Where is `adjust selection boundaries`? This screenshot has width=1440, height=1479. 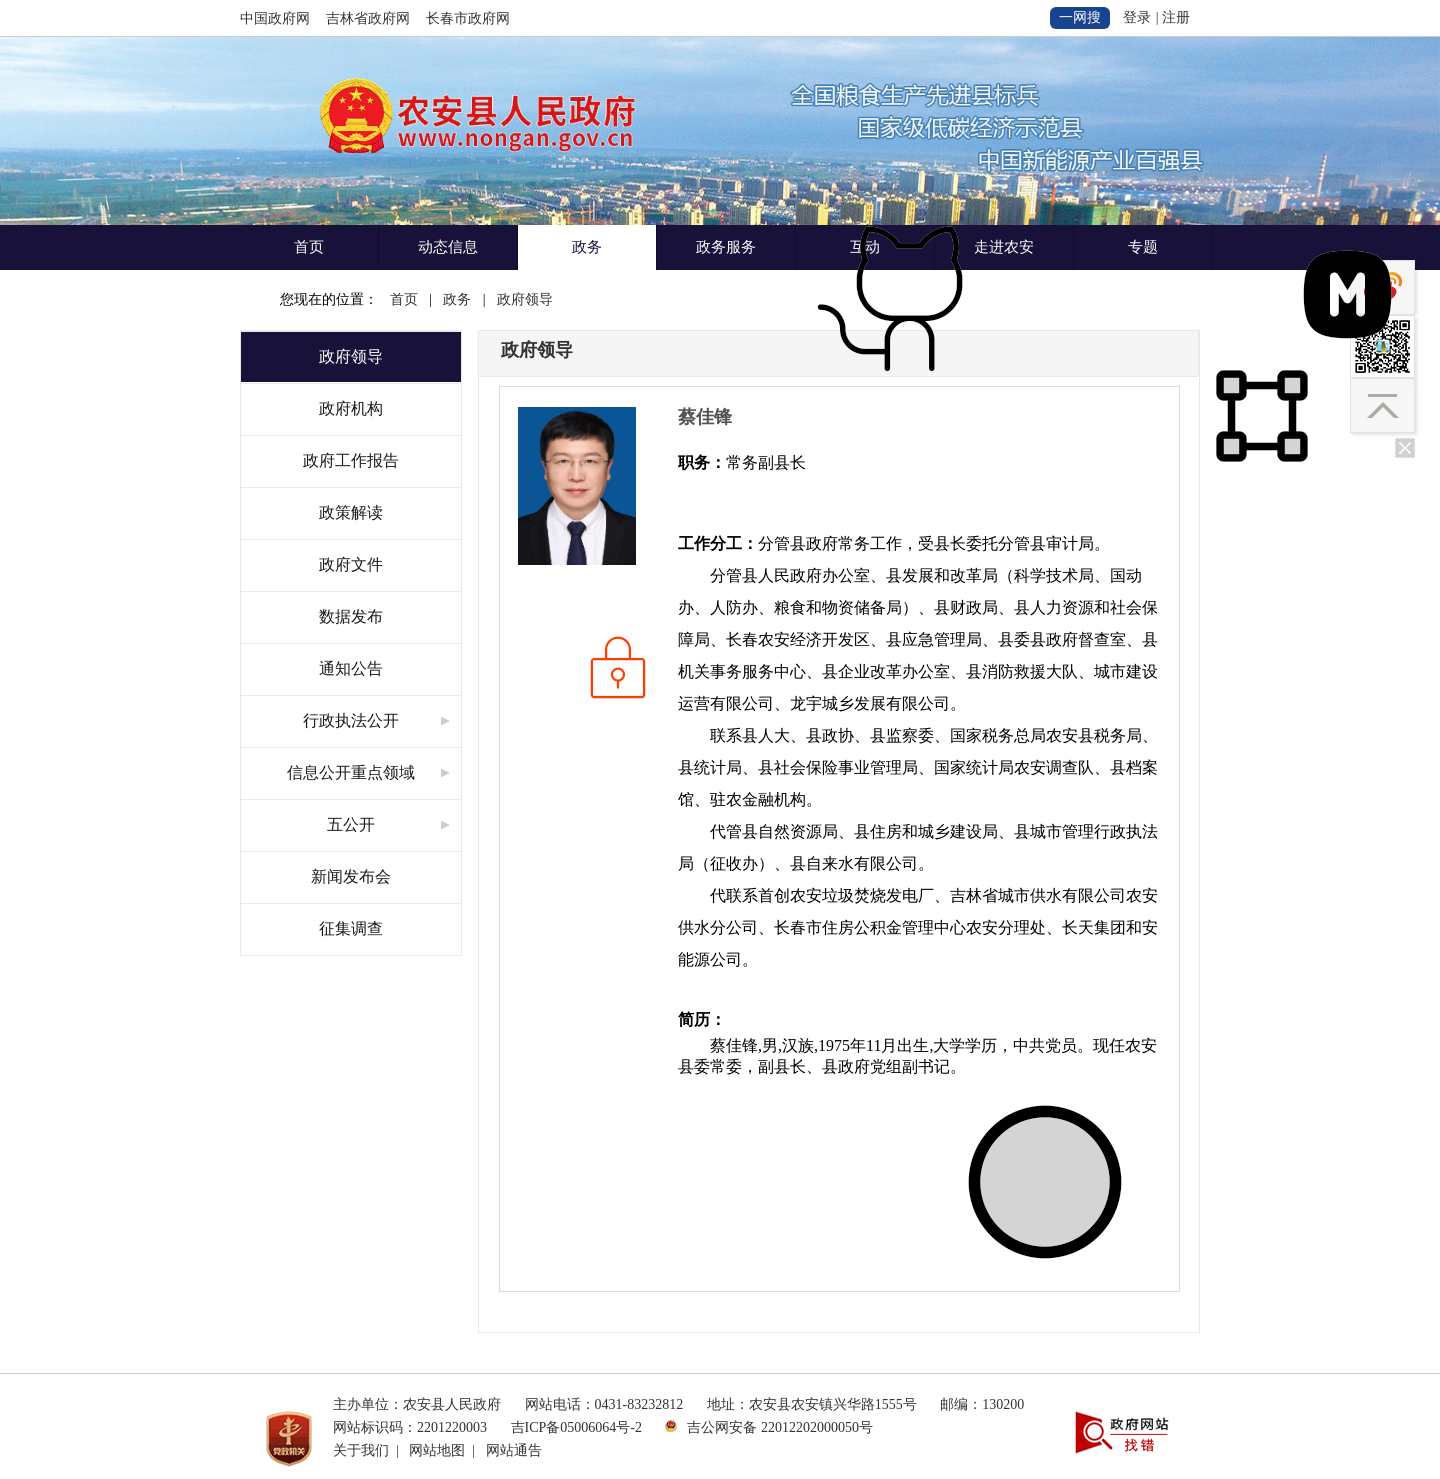 adjust selection boundaries is located at coordinates (1262, 416).